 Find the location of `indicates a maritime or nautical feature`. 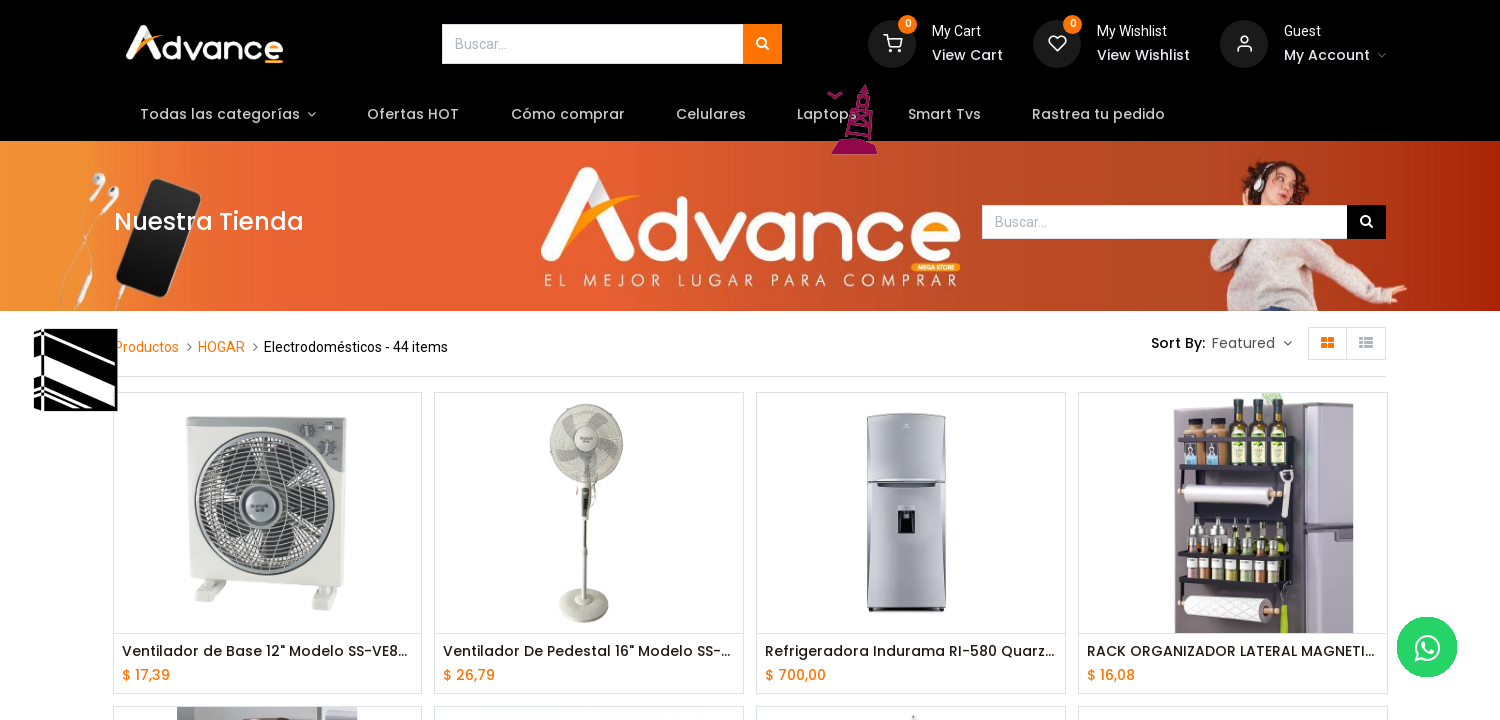

indicates a maritime or nautical feature is located at coordinates (854, 119).